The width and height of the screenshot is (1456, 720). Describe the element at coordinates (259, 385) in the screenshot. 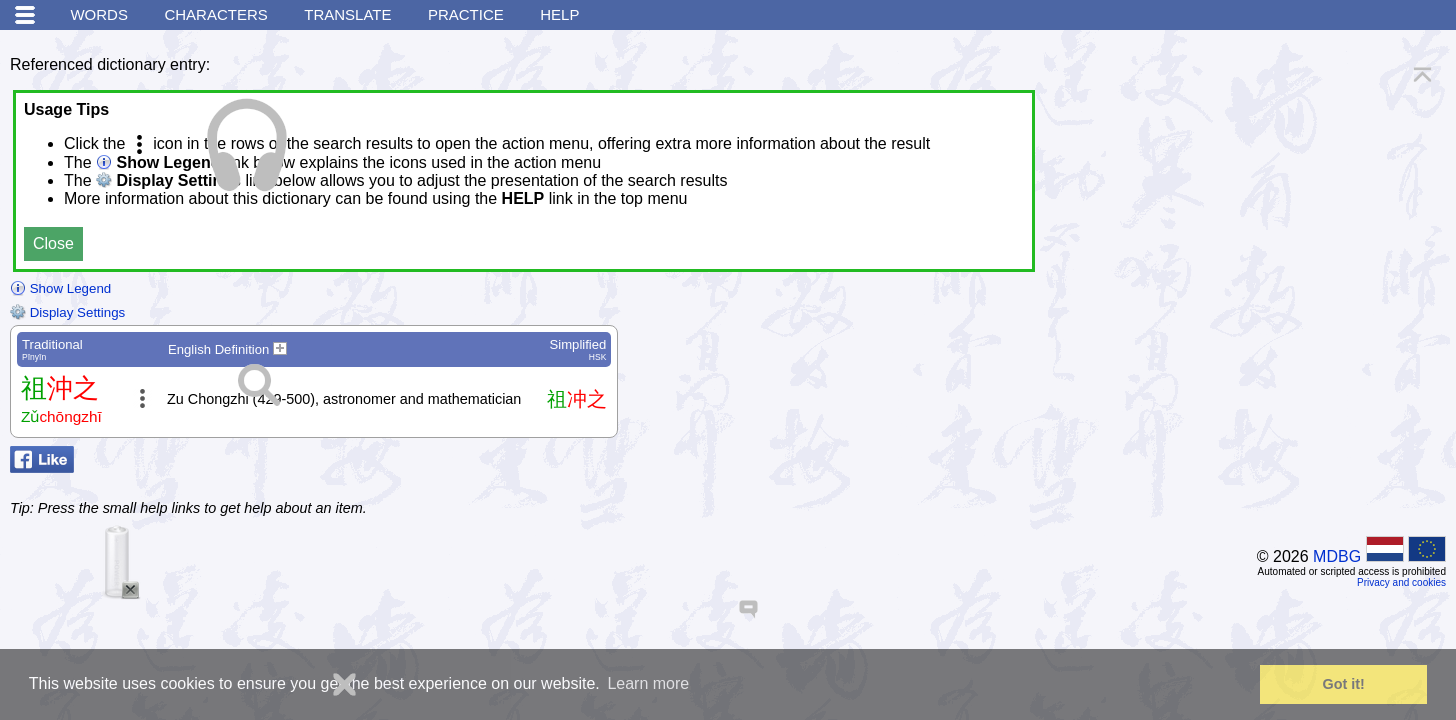

I see `open saved searches folder` at that location.